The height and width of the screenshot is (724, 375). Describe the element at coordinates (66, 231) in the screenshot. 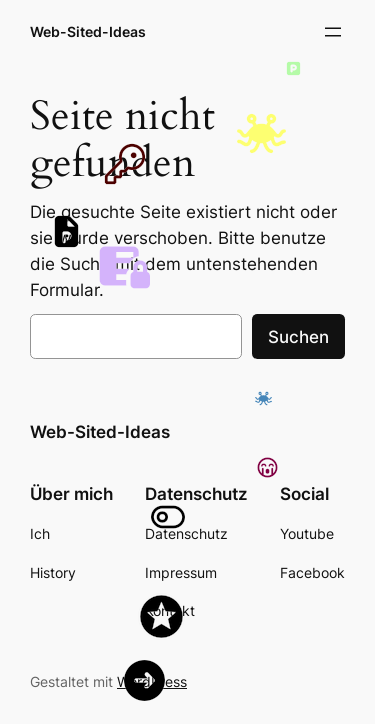

I see `open a PowerPoint presentation file` at that location.